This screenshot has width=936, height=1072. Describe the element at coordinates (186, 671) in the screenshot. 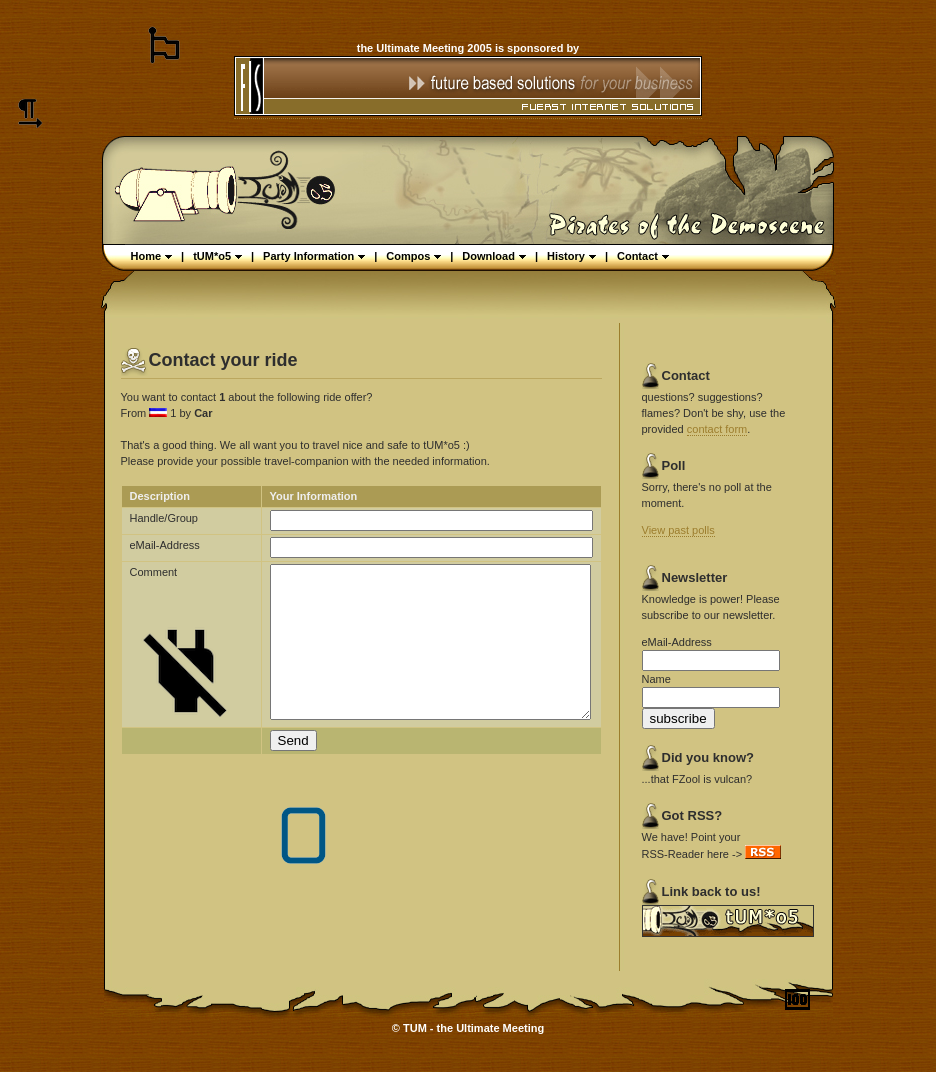

I see `power or electrical connection is disabled` at that location.